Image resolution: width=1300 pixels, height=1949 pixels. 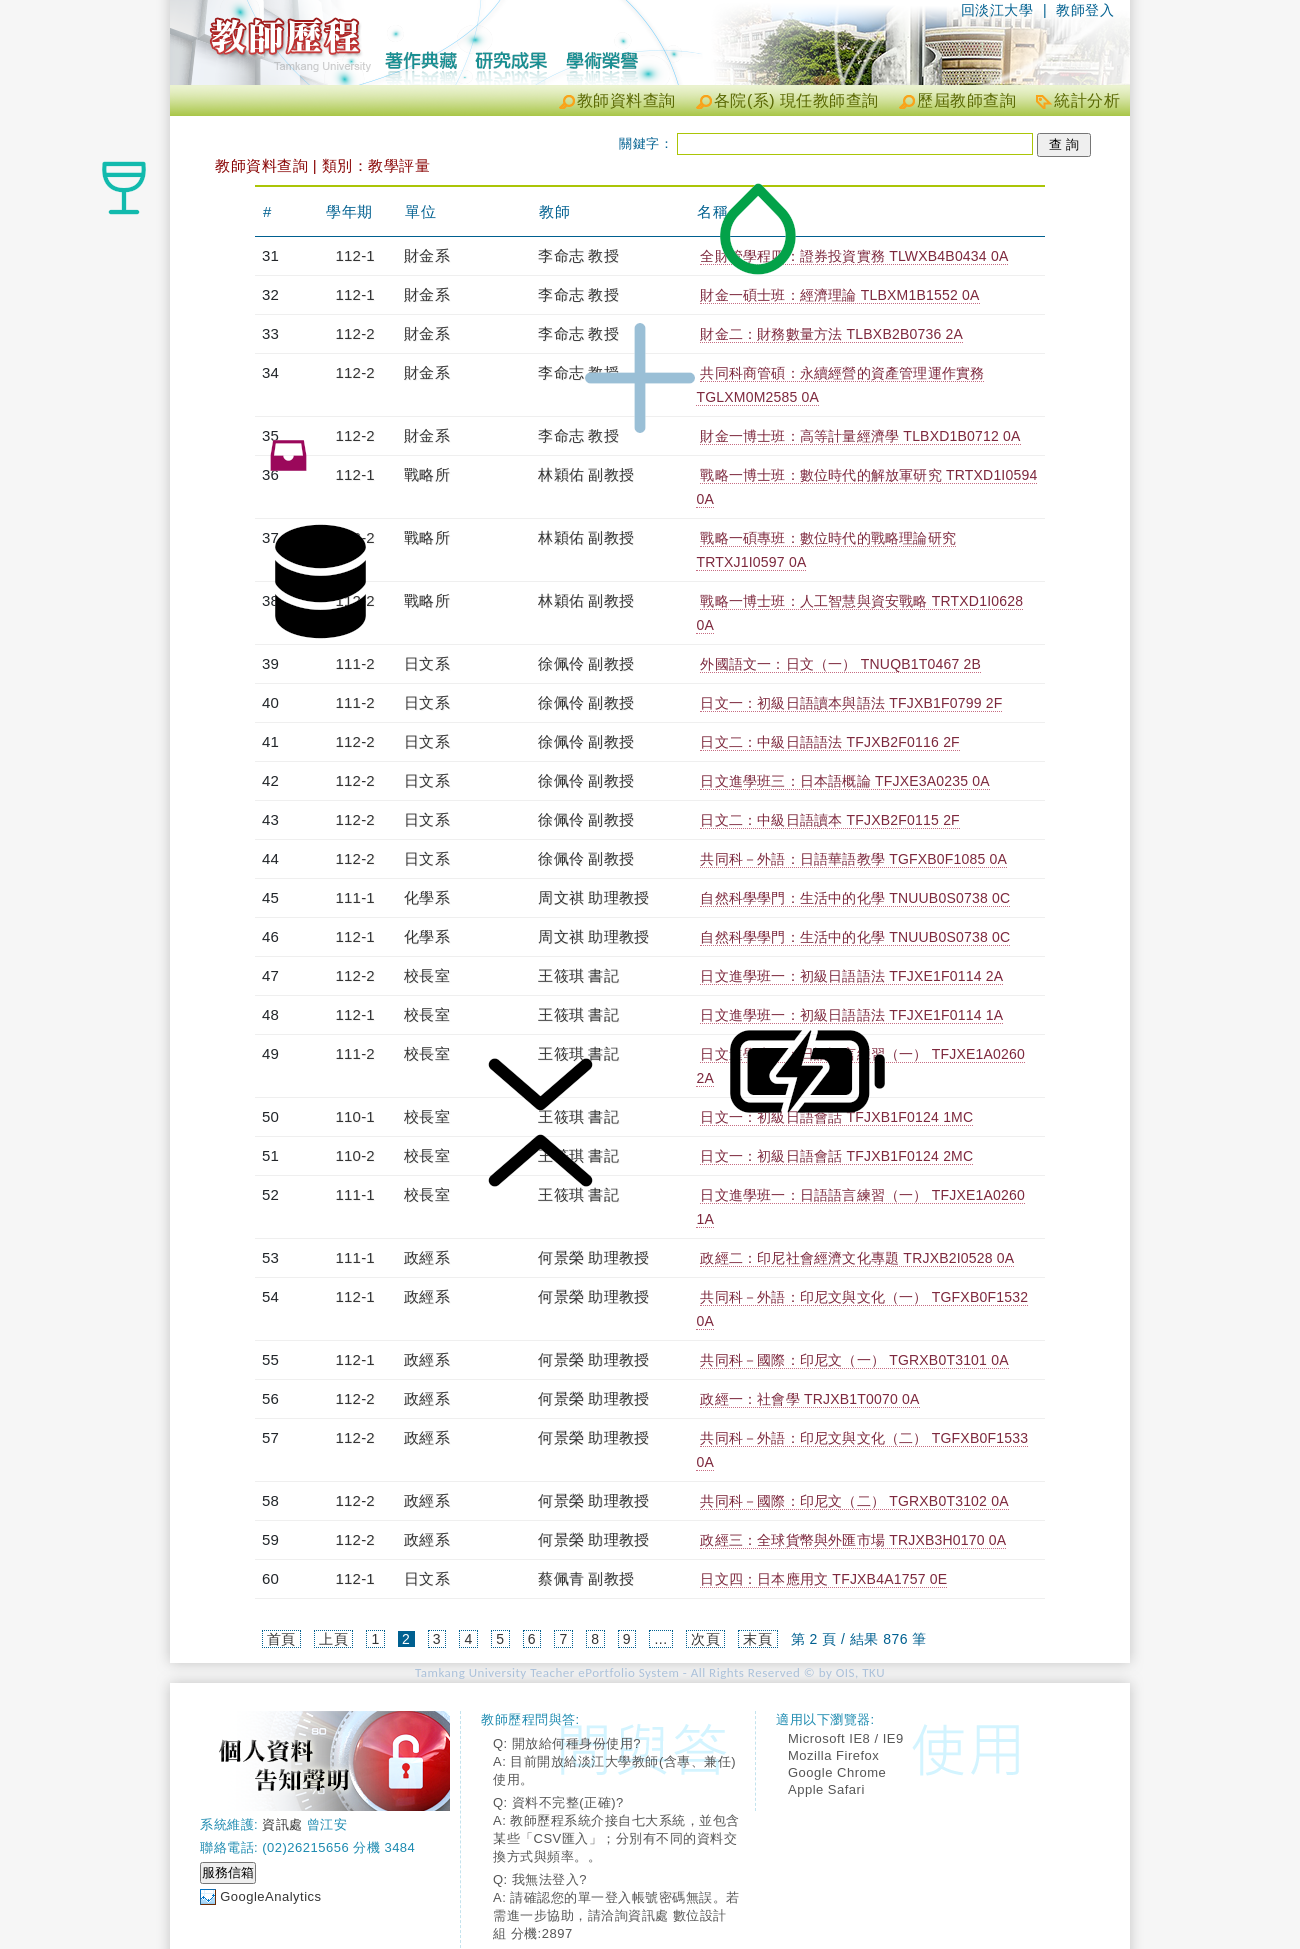 I want to click on collapse or minimize an expanded section, so click(x=540, y=1122).